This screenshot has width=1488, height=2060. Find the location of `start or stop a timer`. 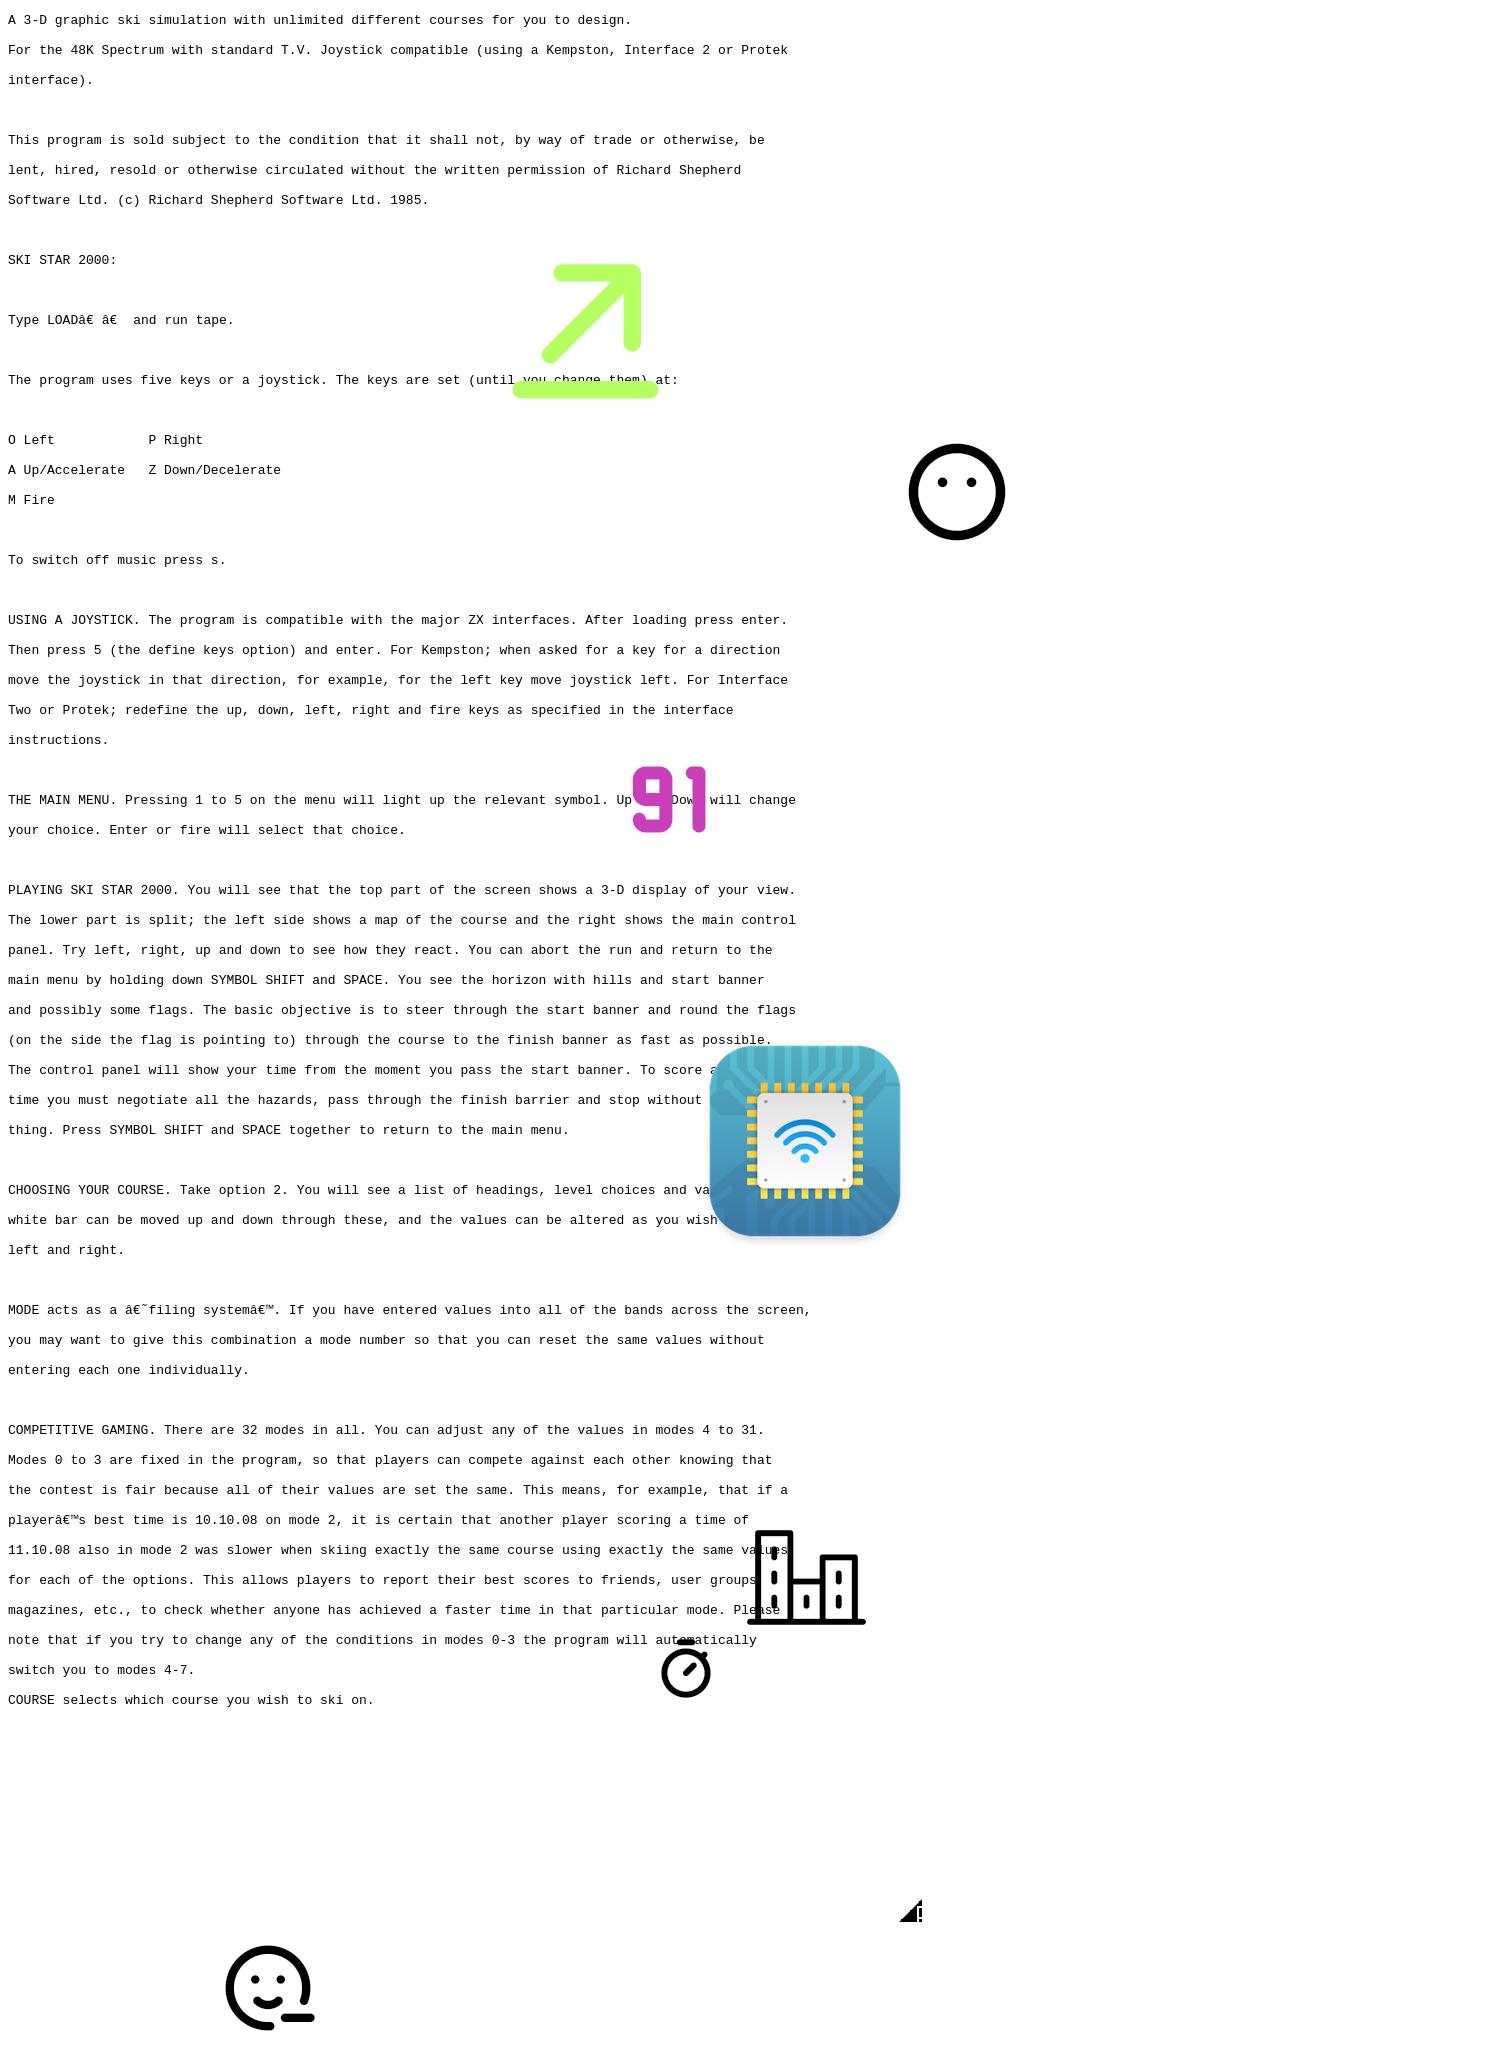

start or stop a timer is located at coordinates (686, 1670).